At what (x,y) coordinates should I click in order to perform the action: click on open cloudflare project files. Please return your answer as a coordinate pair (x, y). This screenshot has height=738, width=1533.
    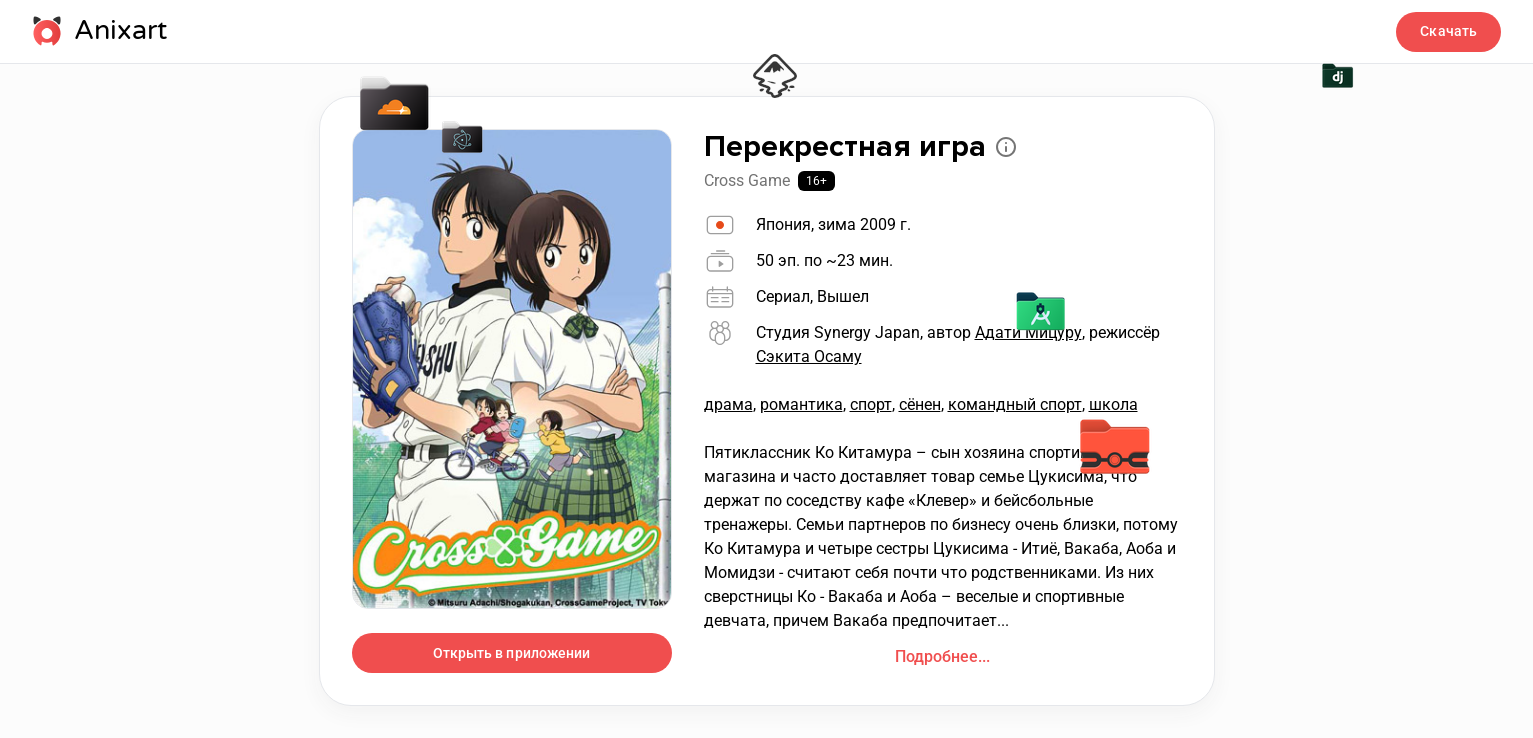
    Looking at the image, I should click on (394, 105).